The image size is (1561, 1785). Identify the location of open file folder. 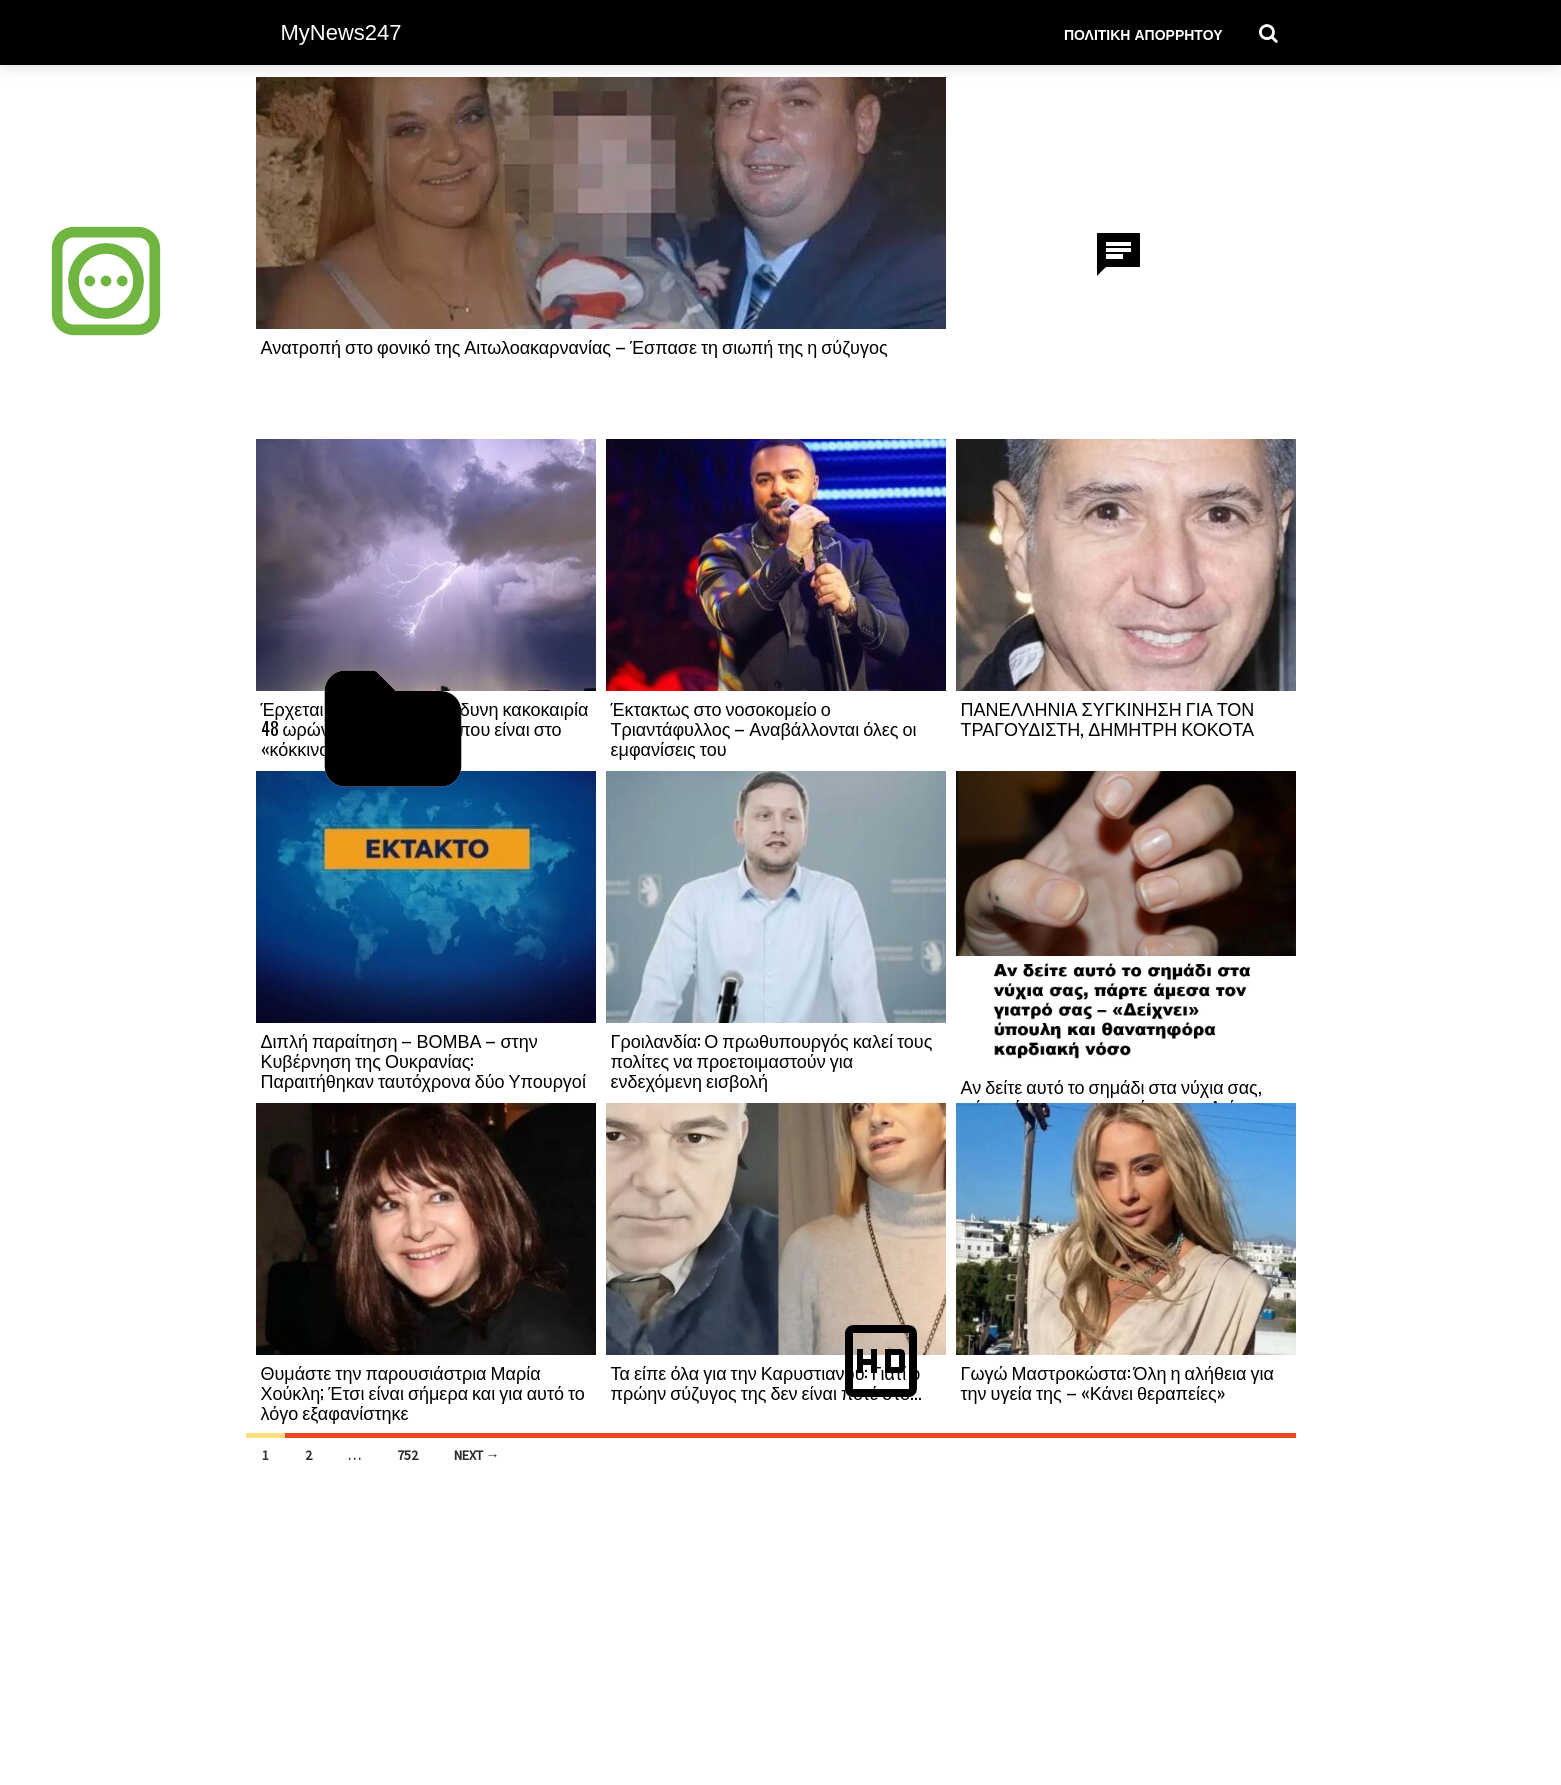
(393, 732).